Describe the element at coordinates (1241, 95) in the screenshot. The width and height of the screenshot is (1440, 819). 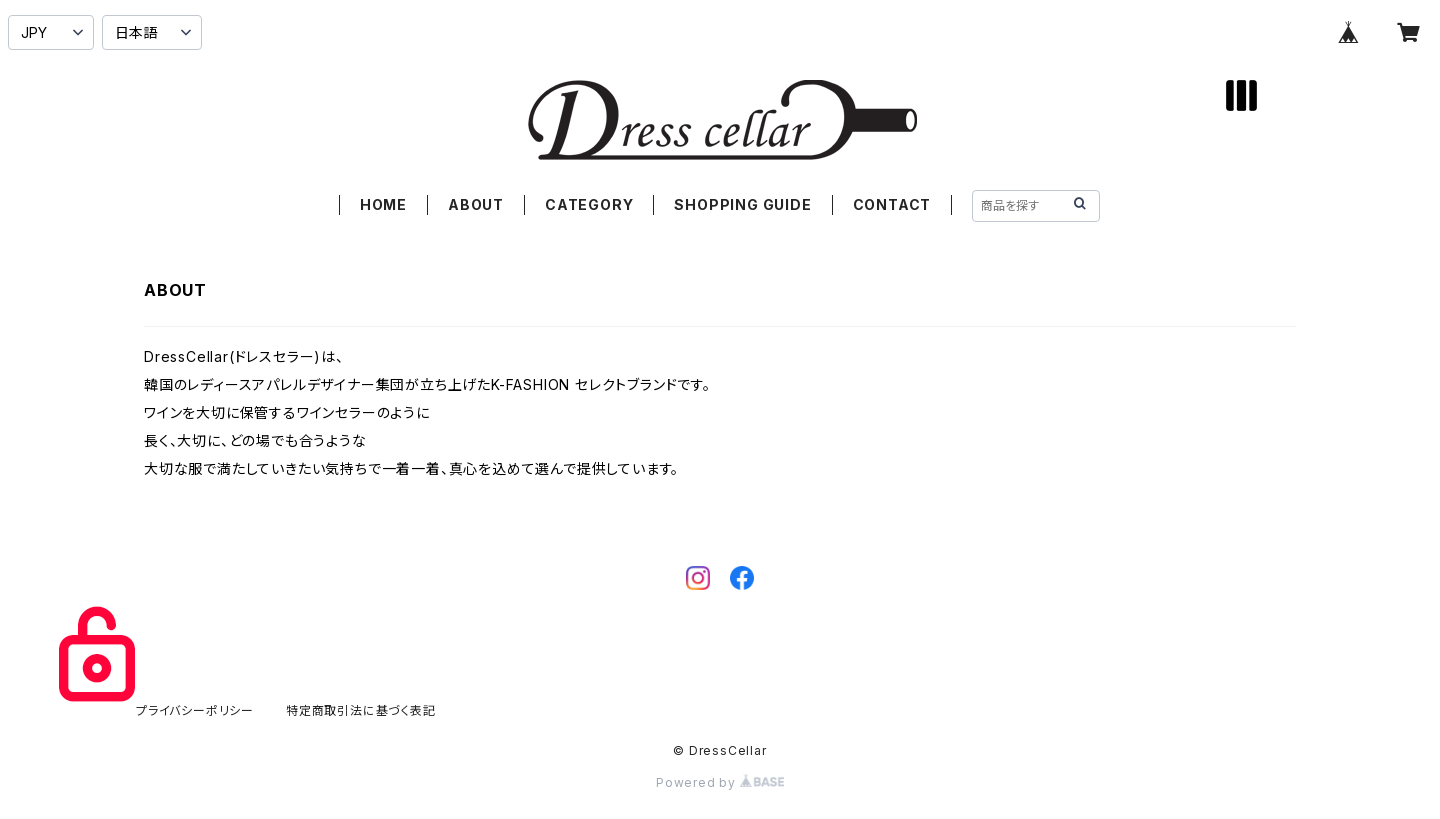
I see `switch to three-column layout` at that location.